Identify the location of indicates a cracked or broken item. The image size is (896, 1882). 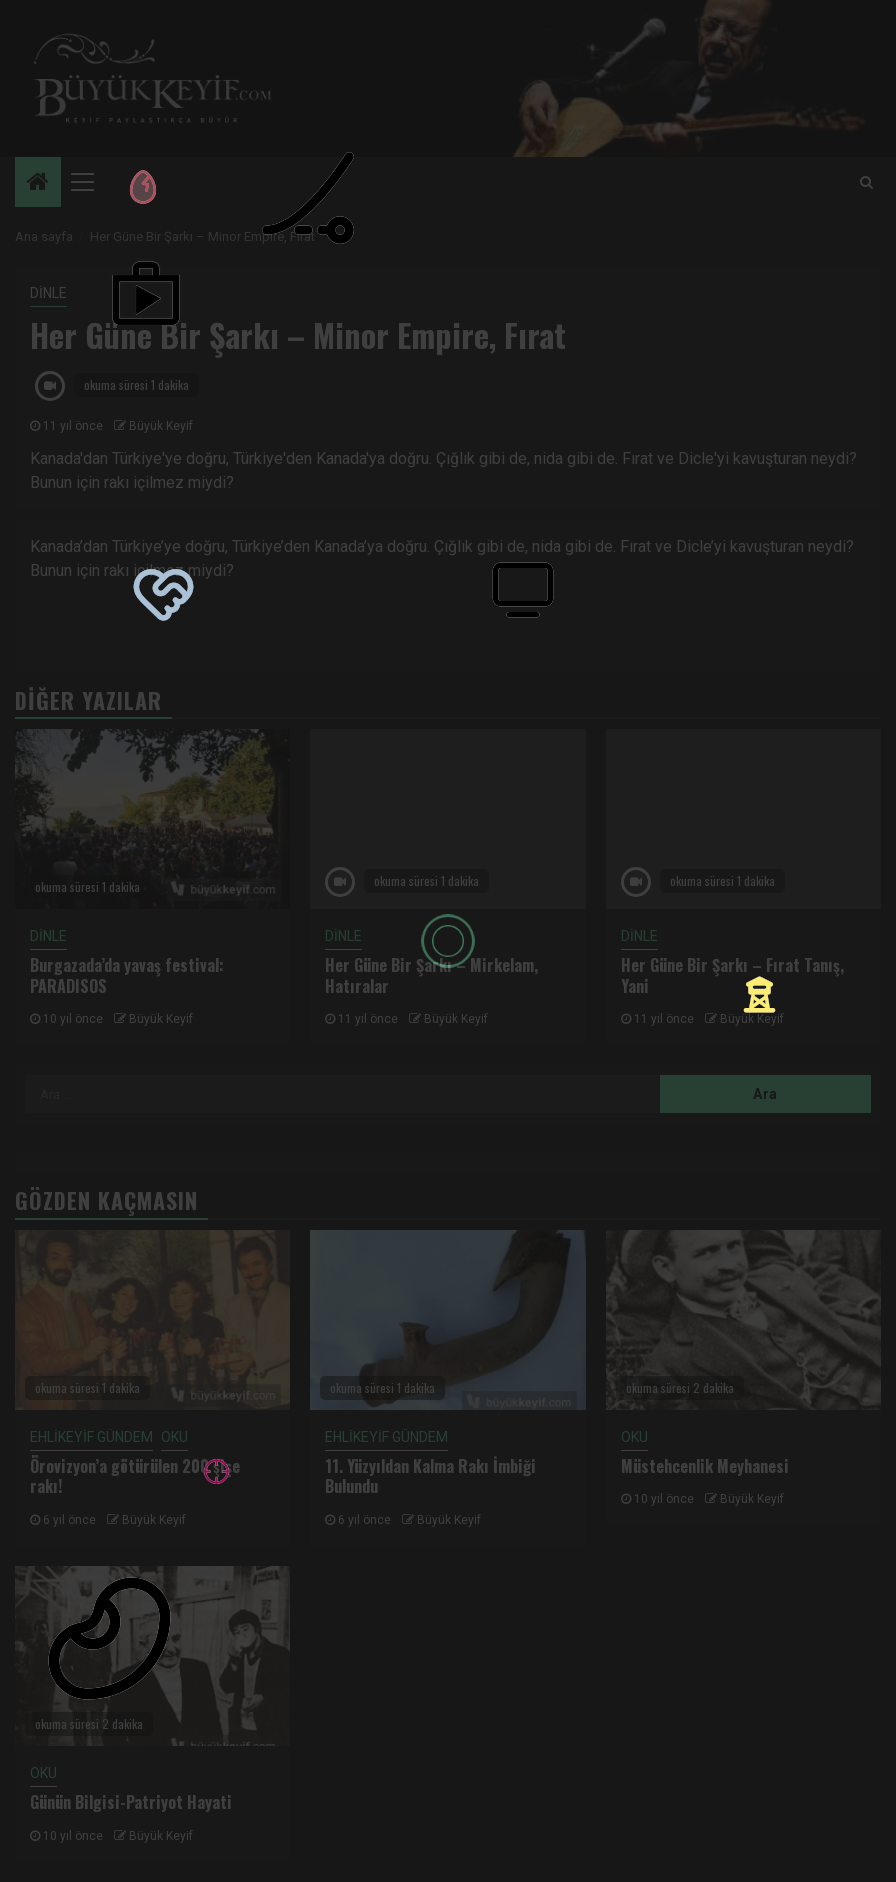
(143, 187).